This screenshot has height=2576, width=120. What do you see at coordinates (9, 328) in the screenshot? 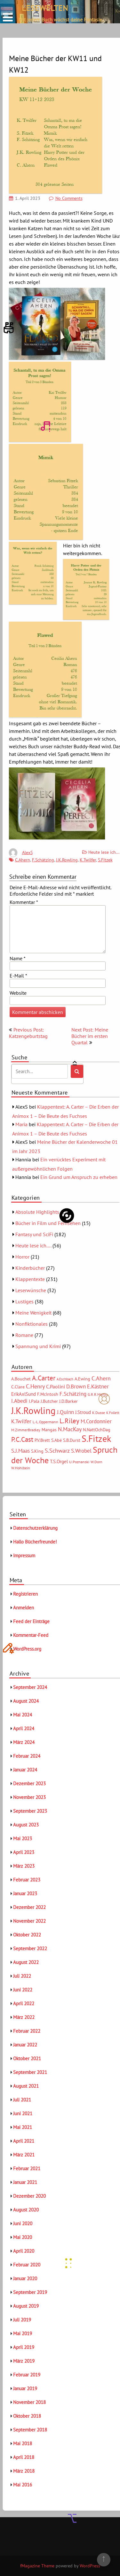
I see `view stadium or arena information` at bounding box center [9, 328].